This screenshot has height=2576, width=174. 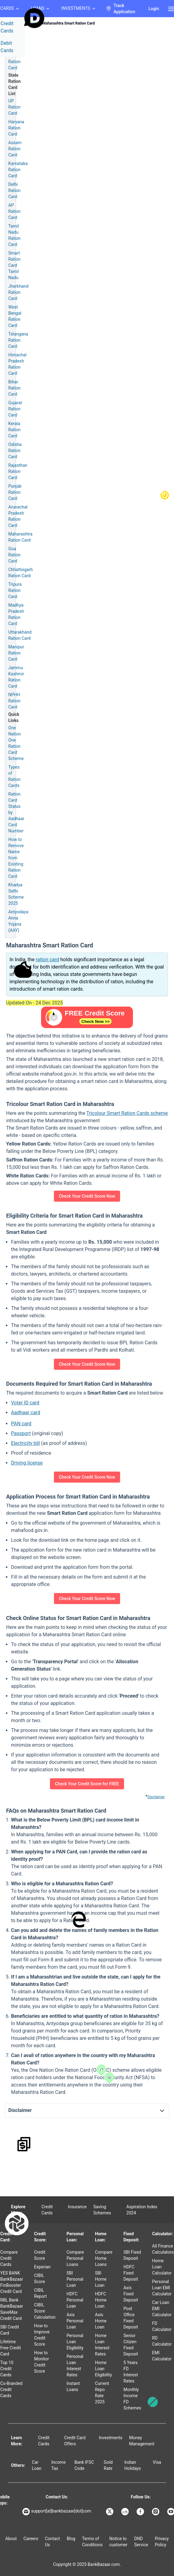 I want to click on open Disqus comments section, so click(x=34, y=18).